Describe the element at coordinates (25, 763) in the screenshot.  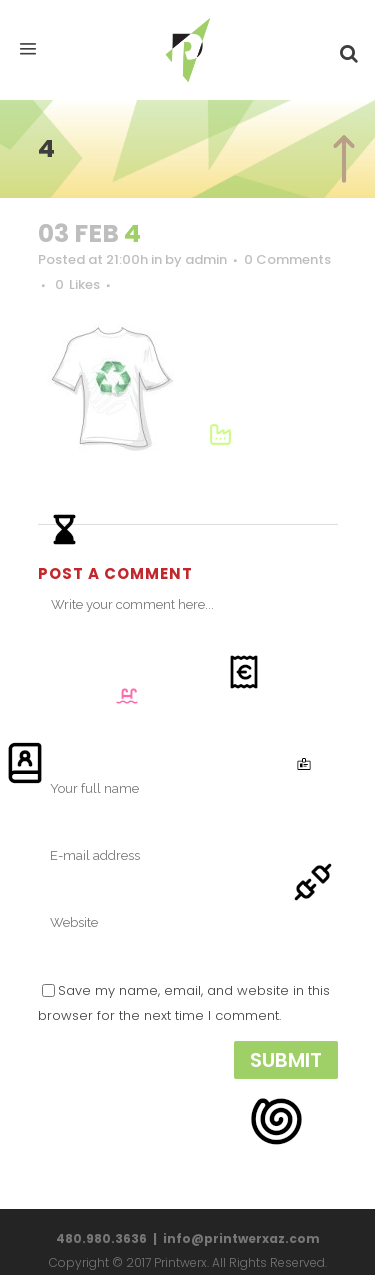
I see `view contact directory` at that location.